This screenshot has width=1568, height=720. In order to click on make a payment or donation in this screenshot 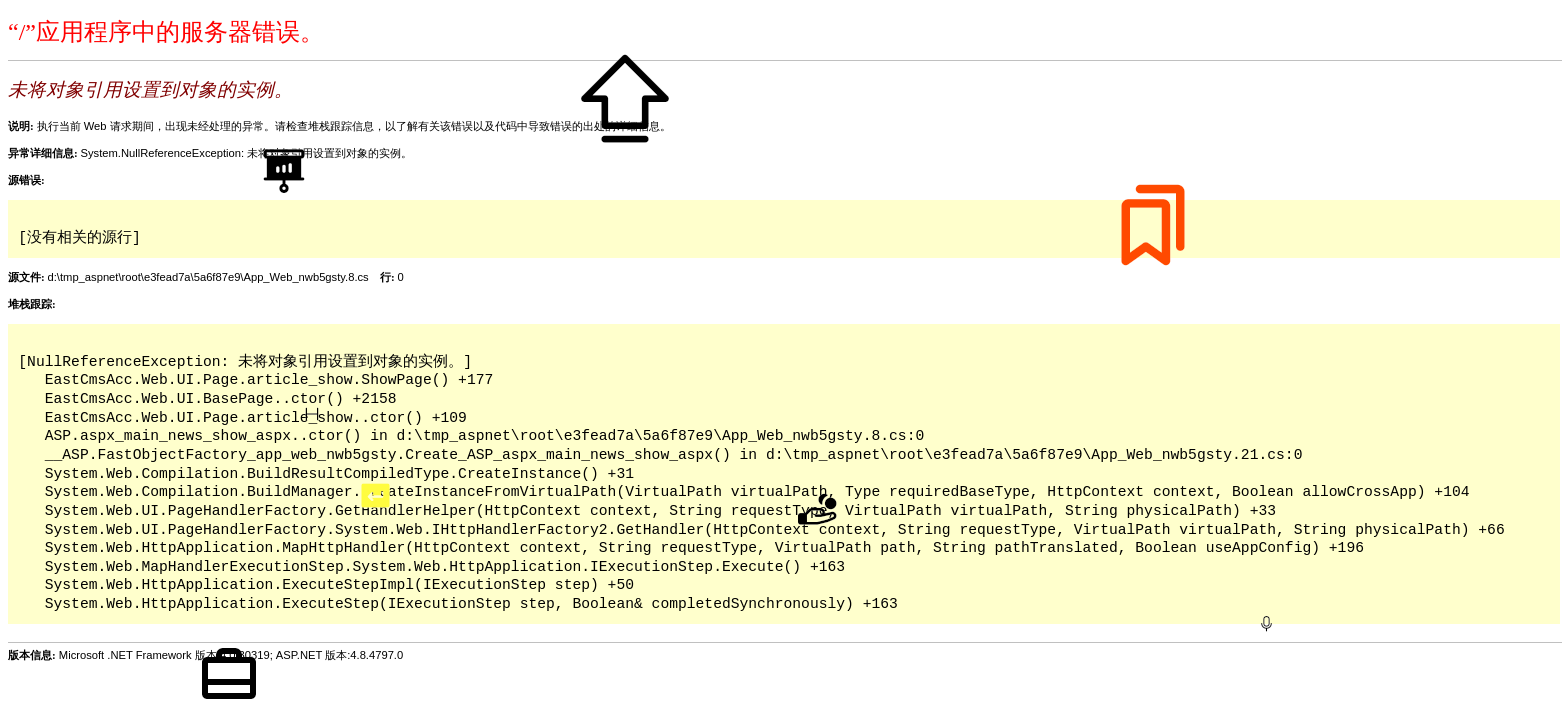, I will do `click(818, 510)`.